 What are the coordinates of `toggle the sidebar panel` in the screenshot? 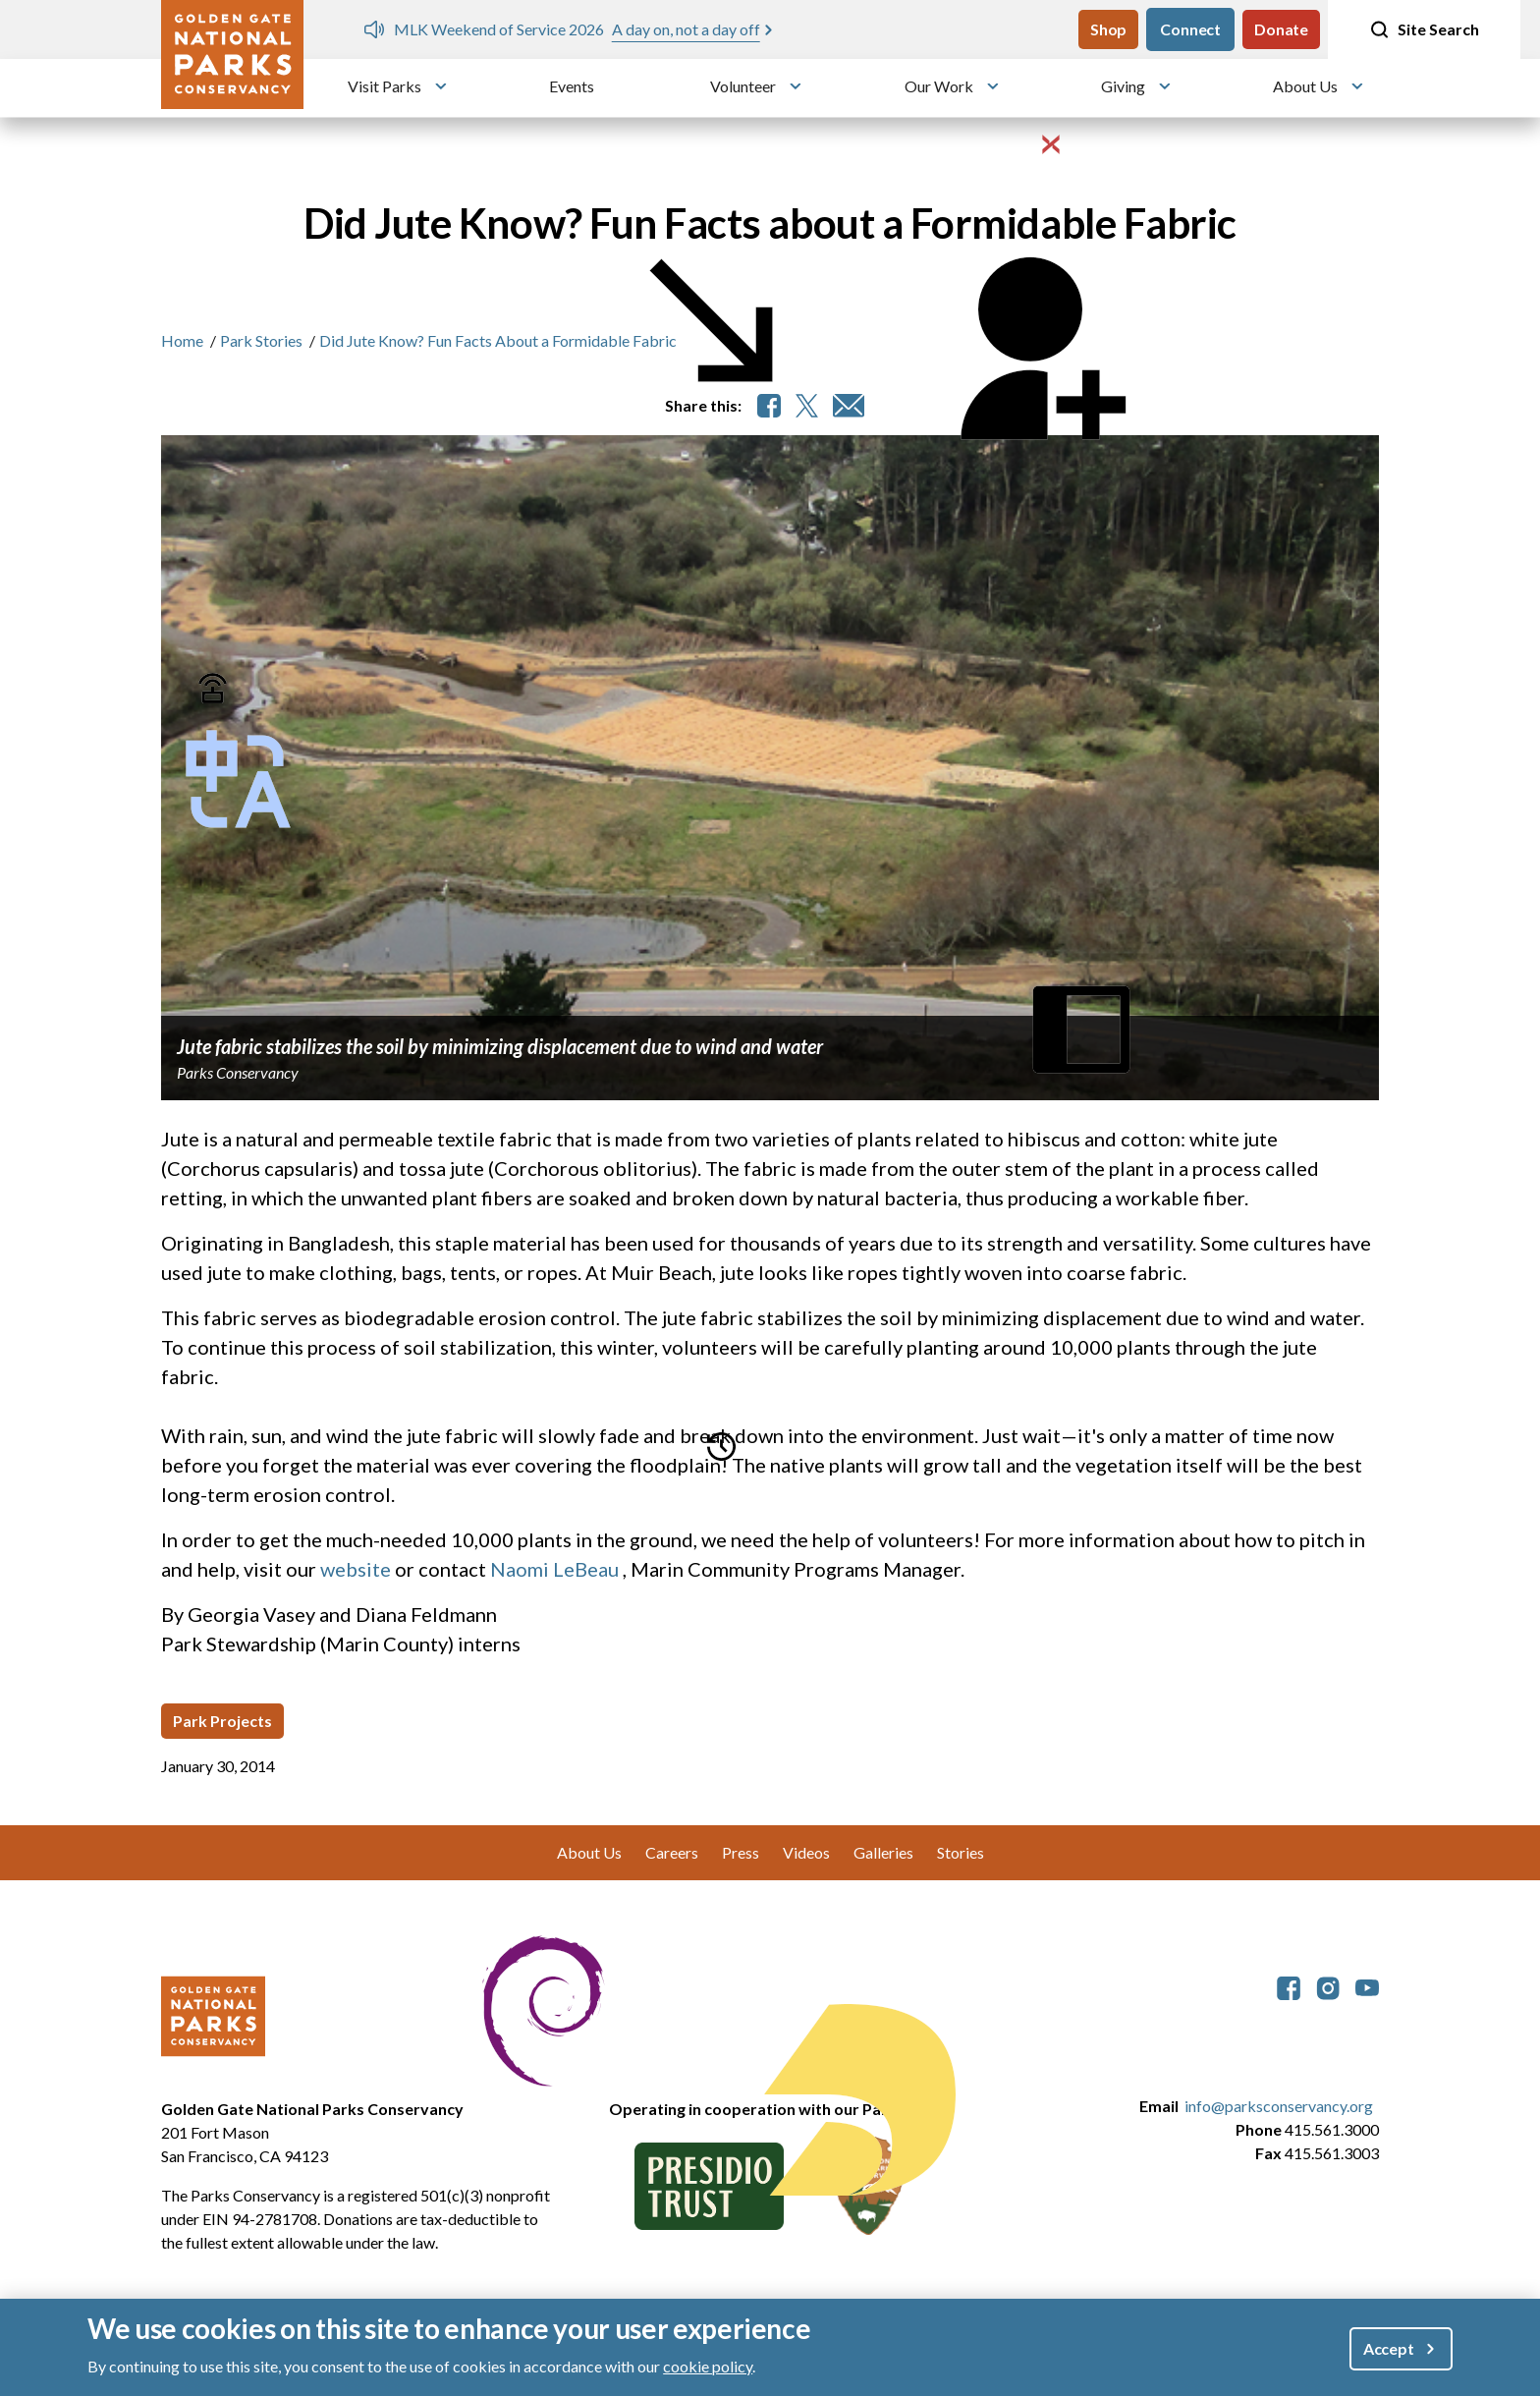 It's located at (1081, 1030).